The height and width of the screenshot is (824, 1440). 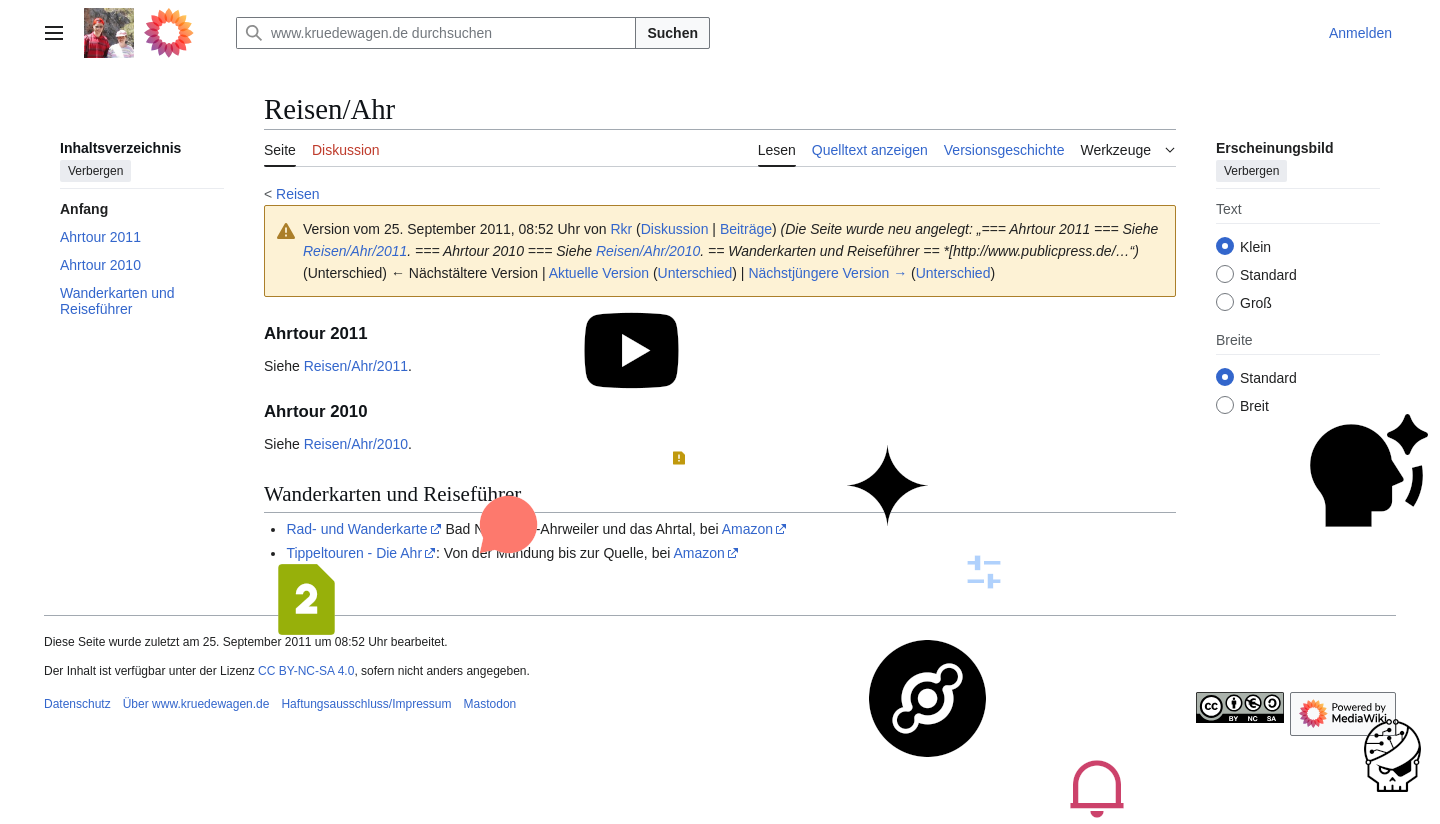 I want to click on access speak ai voice assistant, so click(x=1366, y=475).